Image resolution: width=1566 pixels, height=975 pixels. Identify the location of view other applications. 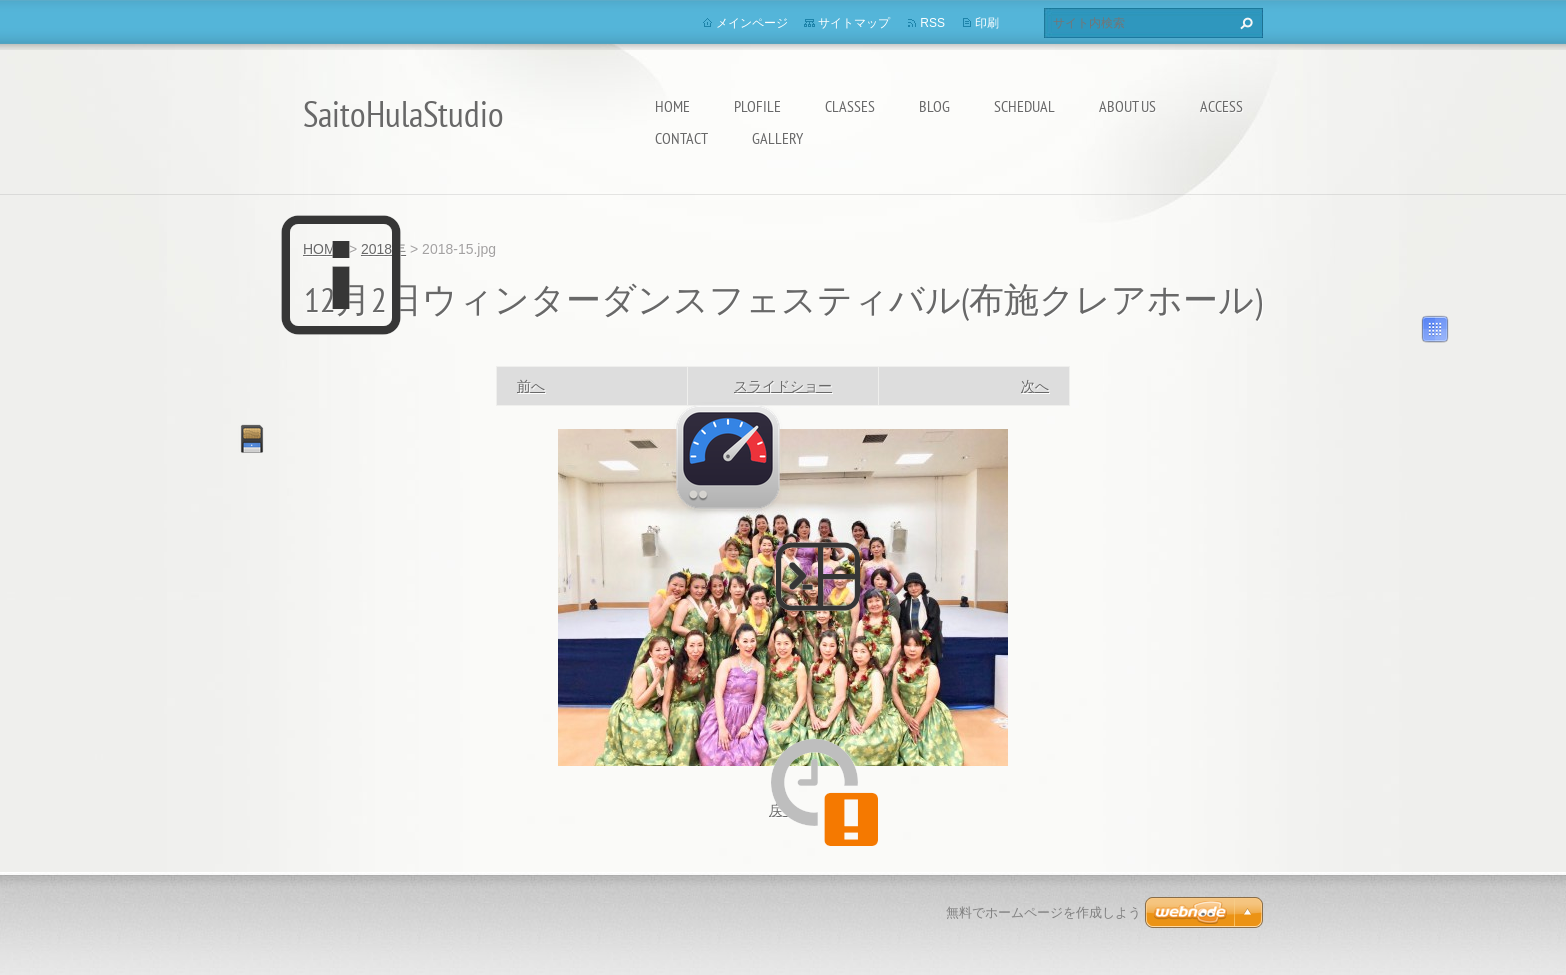
(1435, 329).